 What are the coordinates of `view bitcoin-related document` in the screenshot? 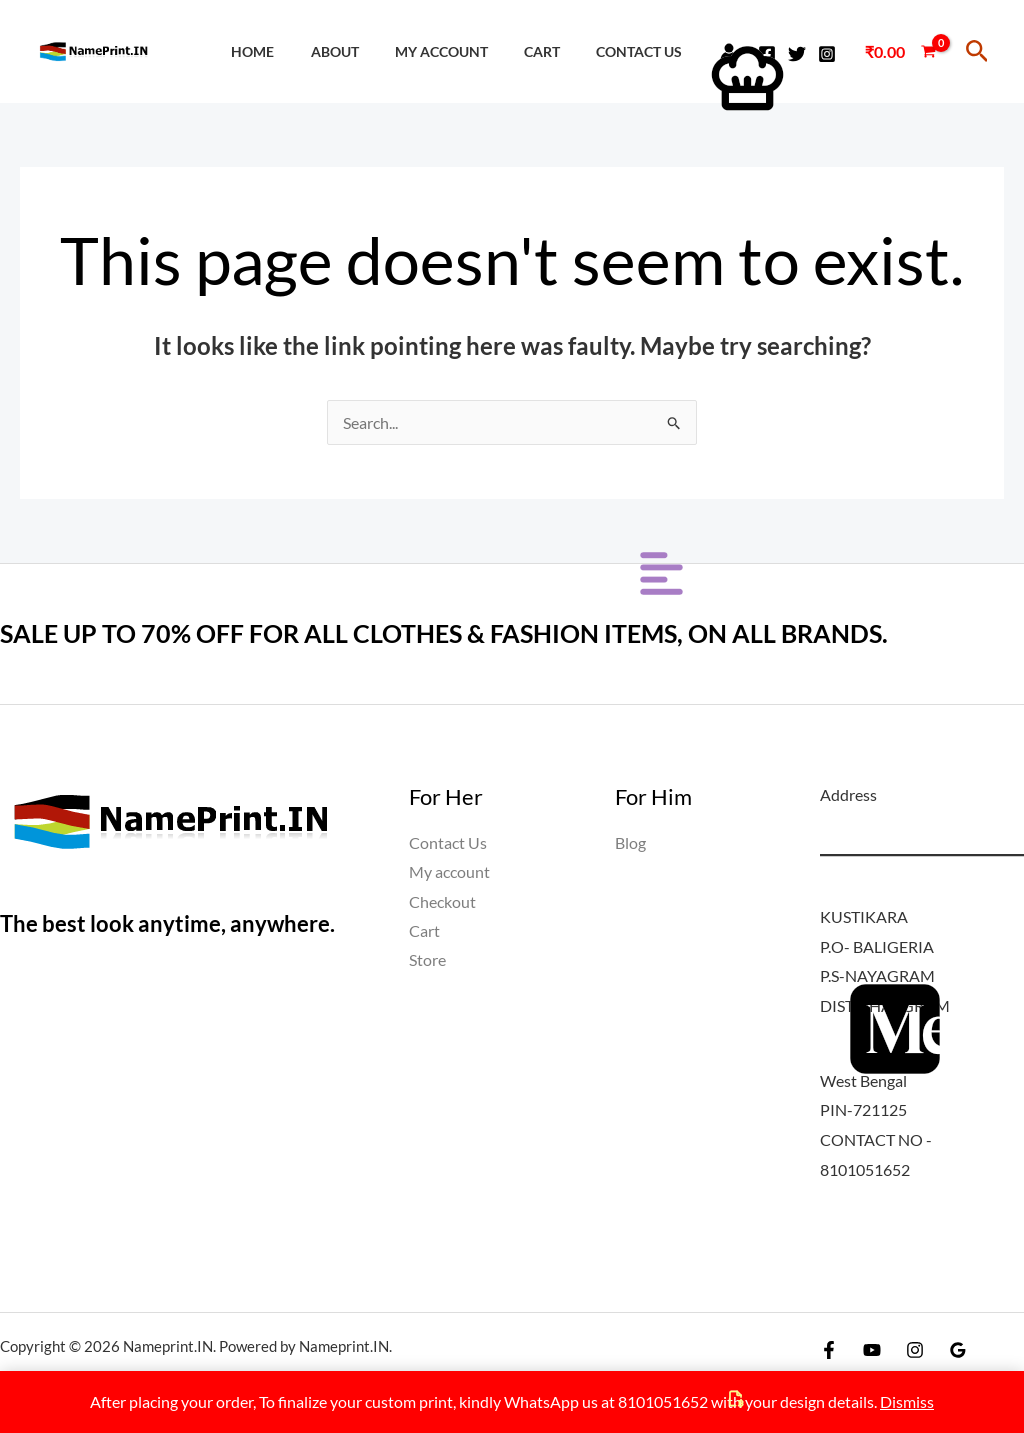 It's located at (735, 1398).